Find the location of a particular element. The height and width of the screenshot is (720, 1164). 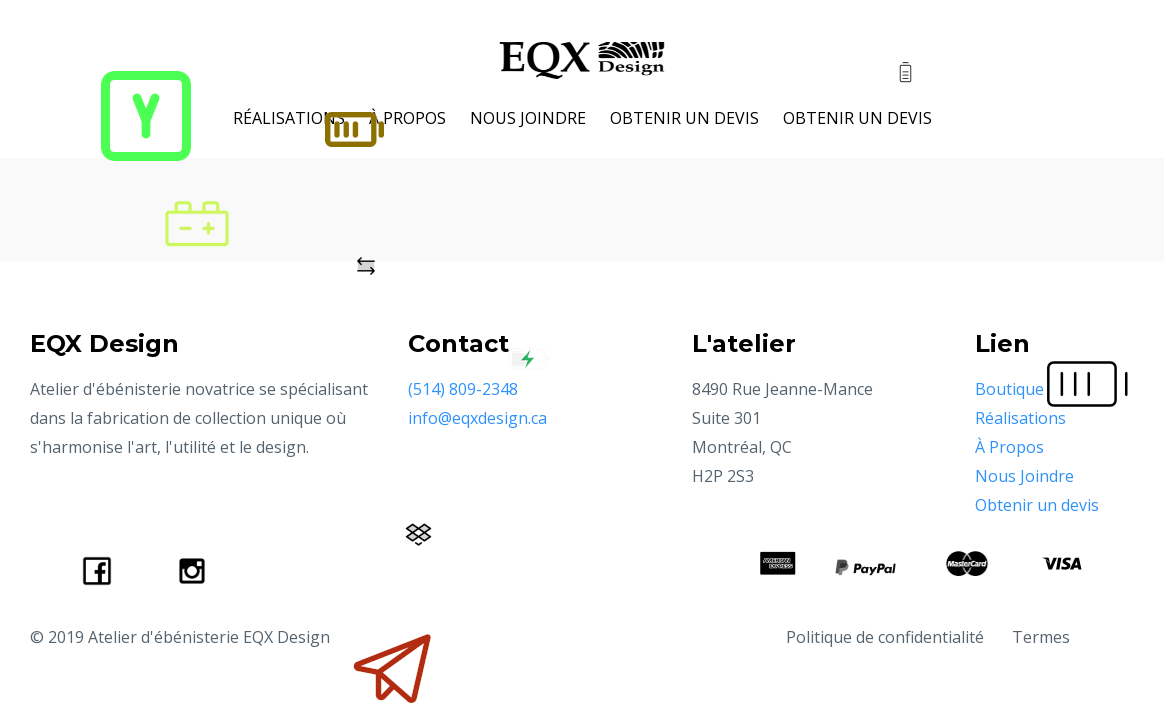

access Dropbox cloud storage is located at coordinates (418, 533).